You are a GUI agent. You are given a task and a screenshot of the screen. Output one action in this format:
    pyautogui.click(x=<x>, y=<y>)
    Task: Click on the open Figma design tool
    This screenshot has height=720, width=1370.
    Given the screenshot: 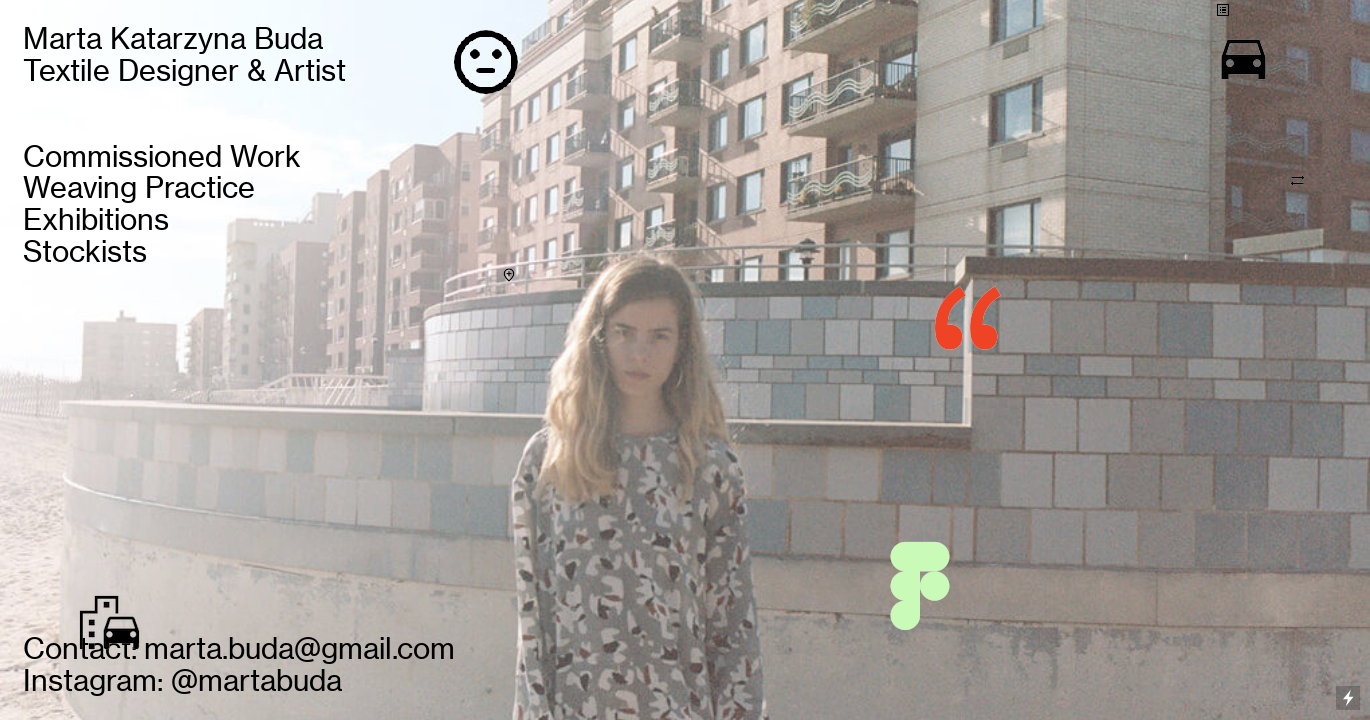 What is the action you would take?
    pyautogui.click(x=920, y=586)
    